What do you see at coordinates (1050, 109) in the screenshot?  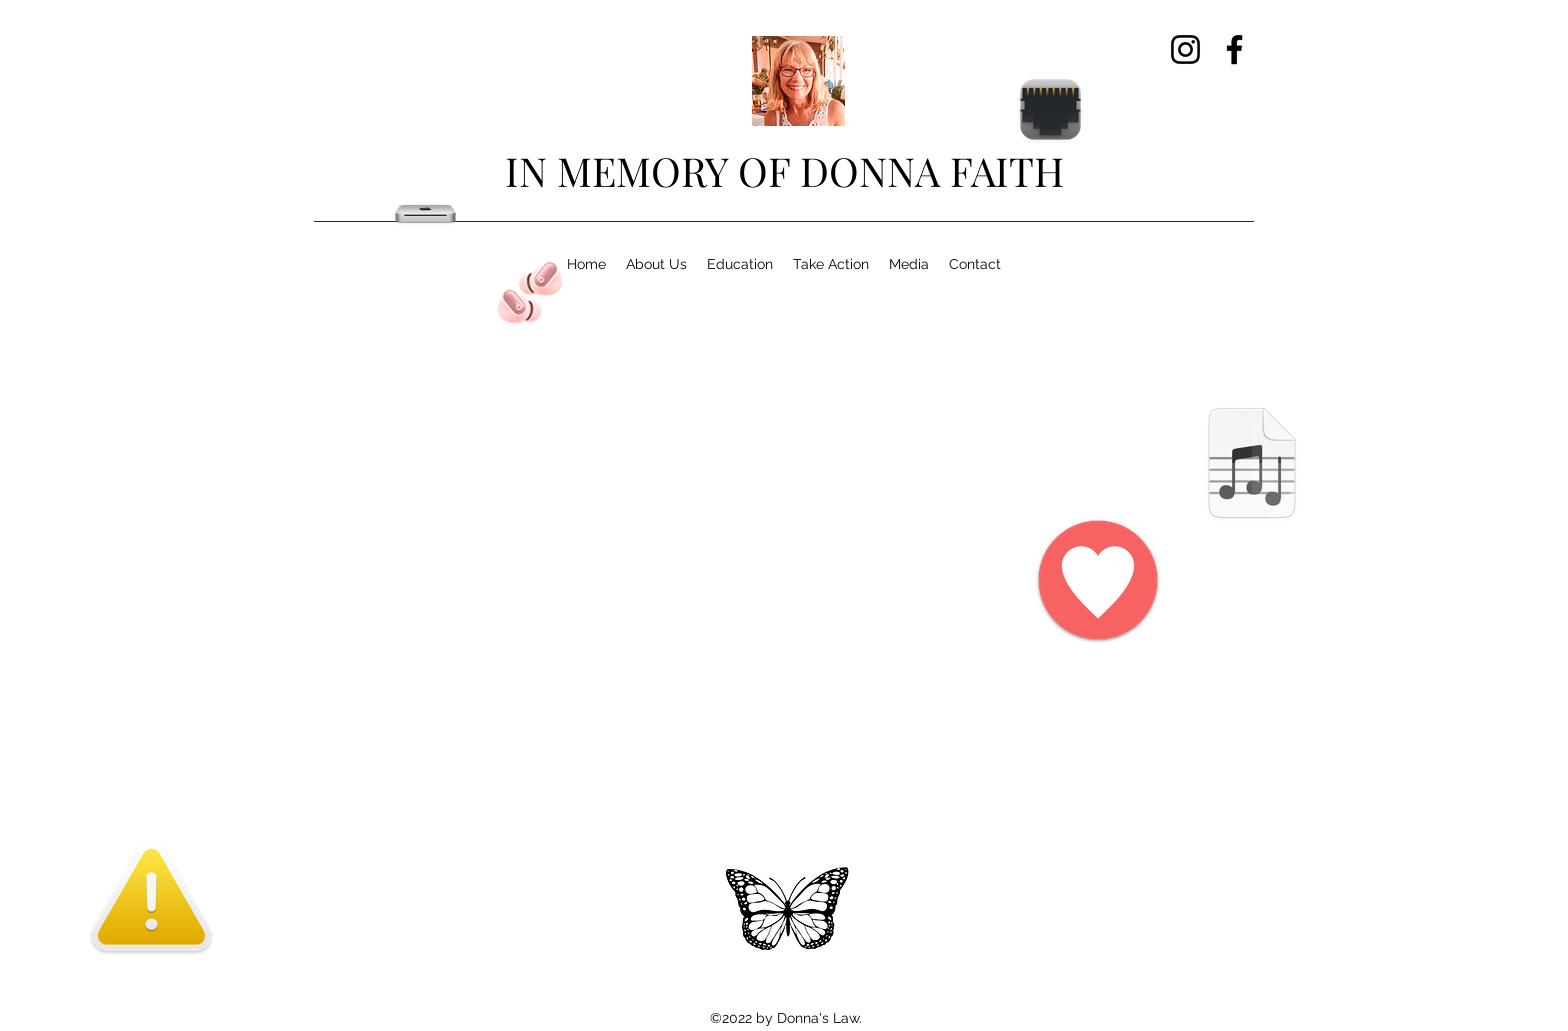 I see `ethernet port connection settings` at bounding box center [1050, 109].